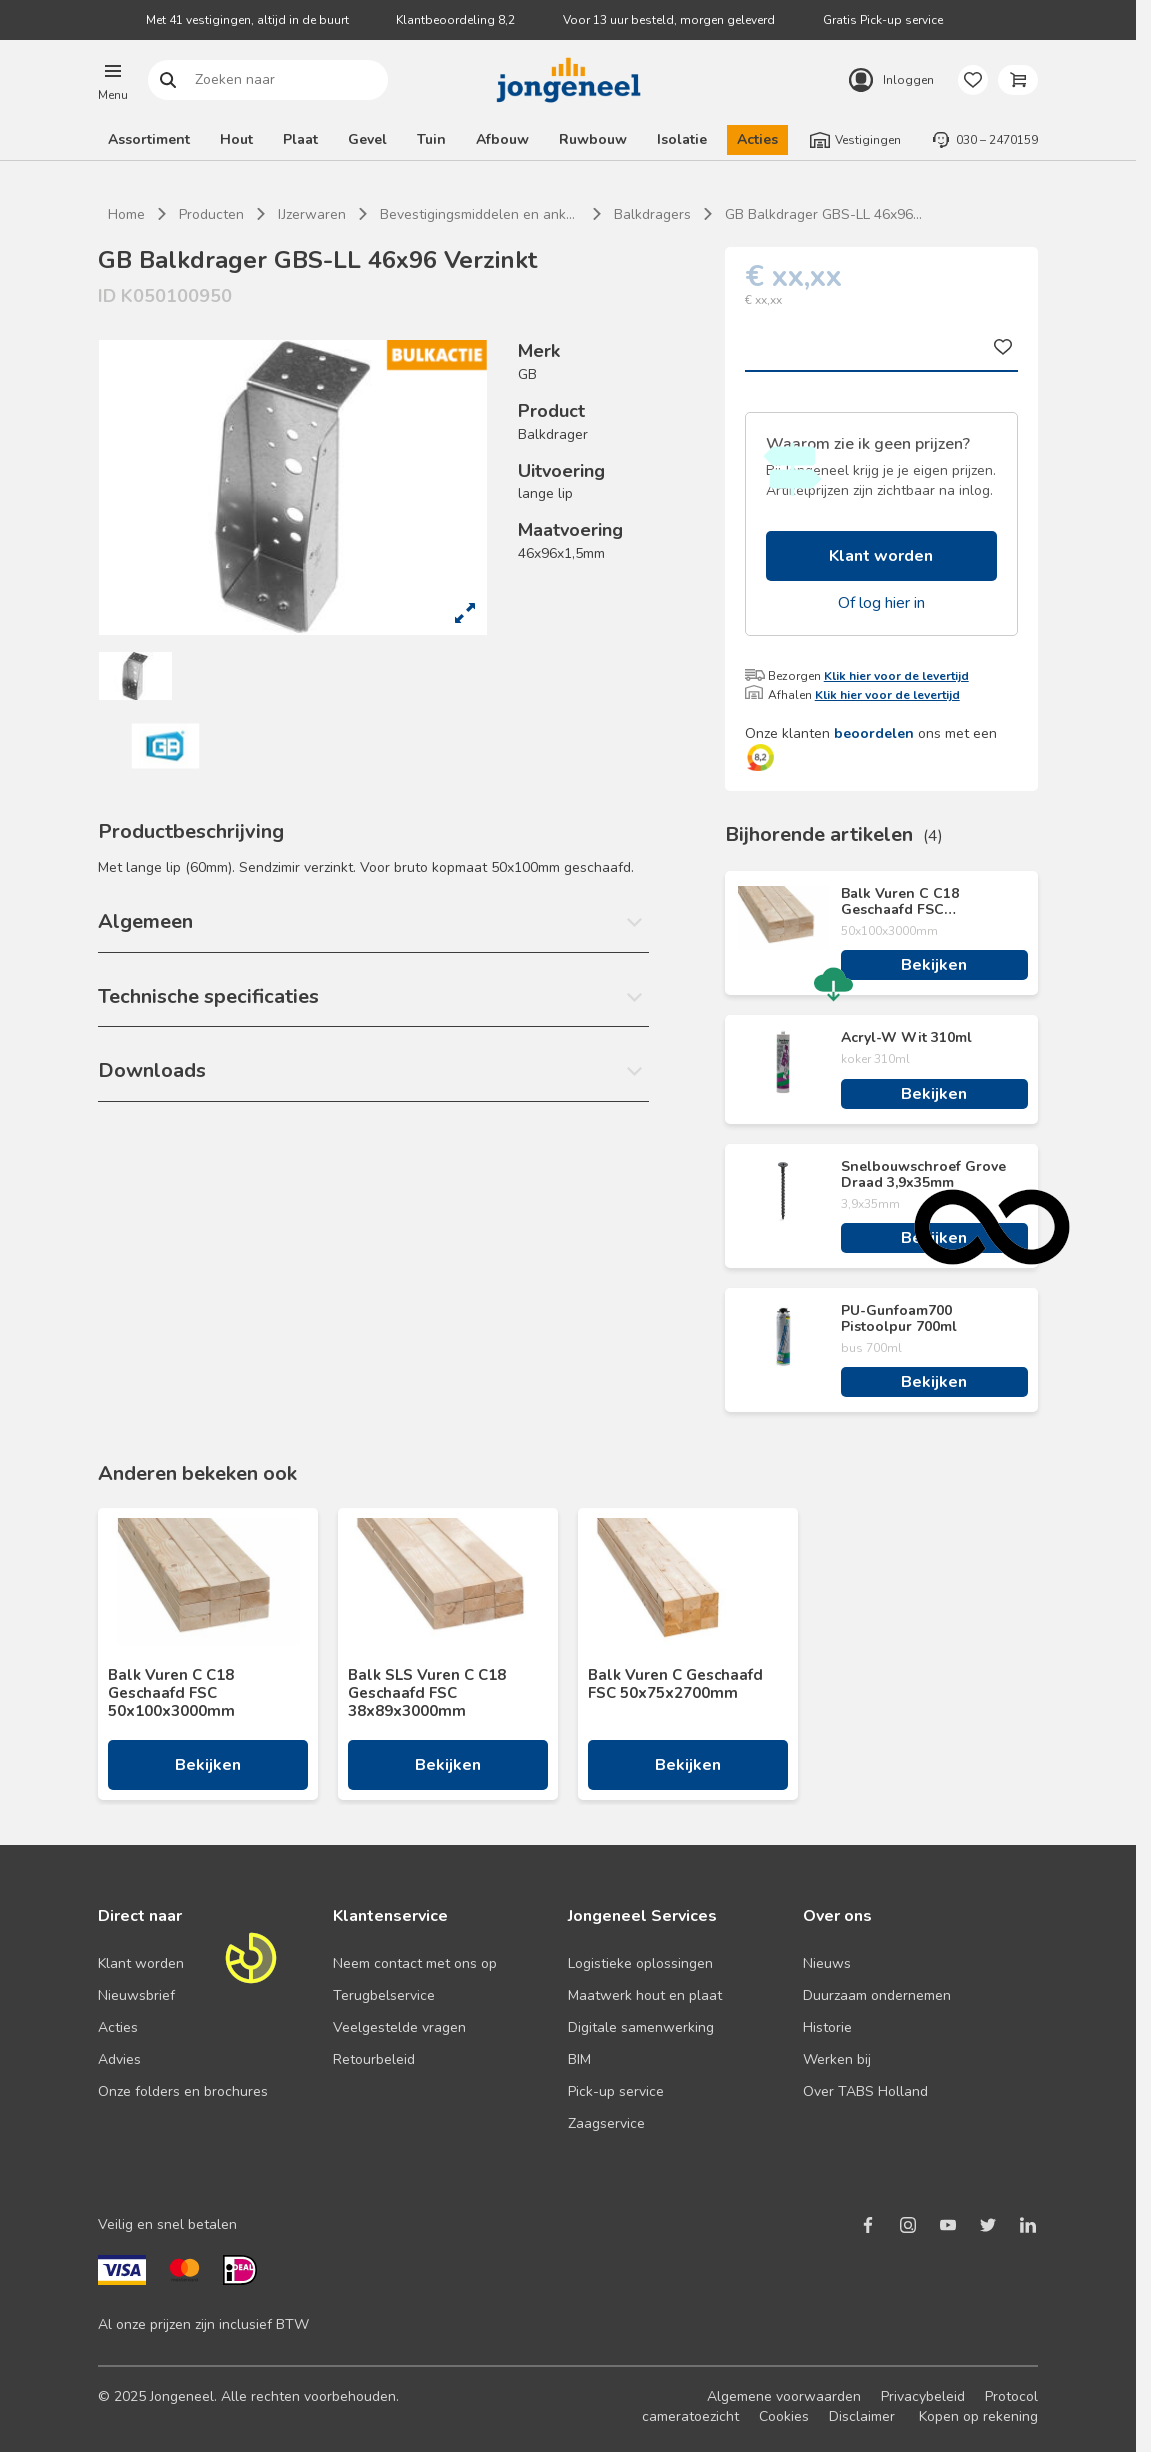 The image size is (1151, 2452). What do you see at coordinates (792, 469) in the screenshot?
I see `view directions or navigation options` at bounding box center [792, 469].